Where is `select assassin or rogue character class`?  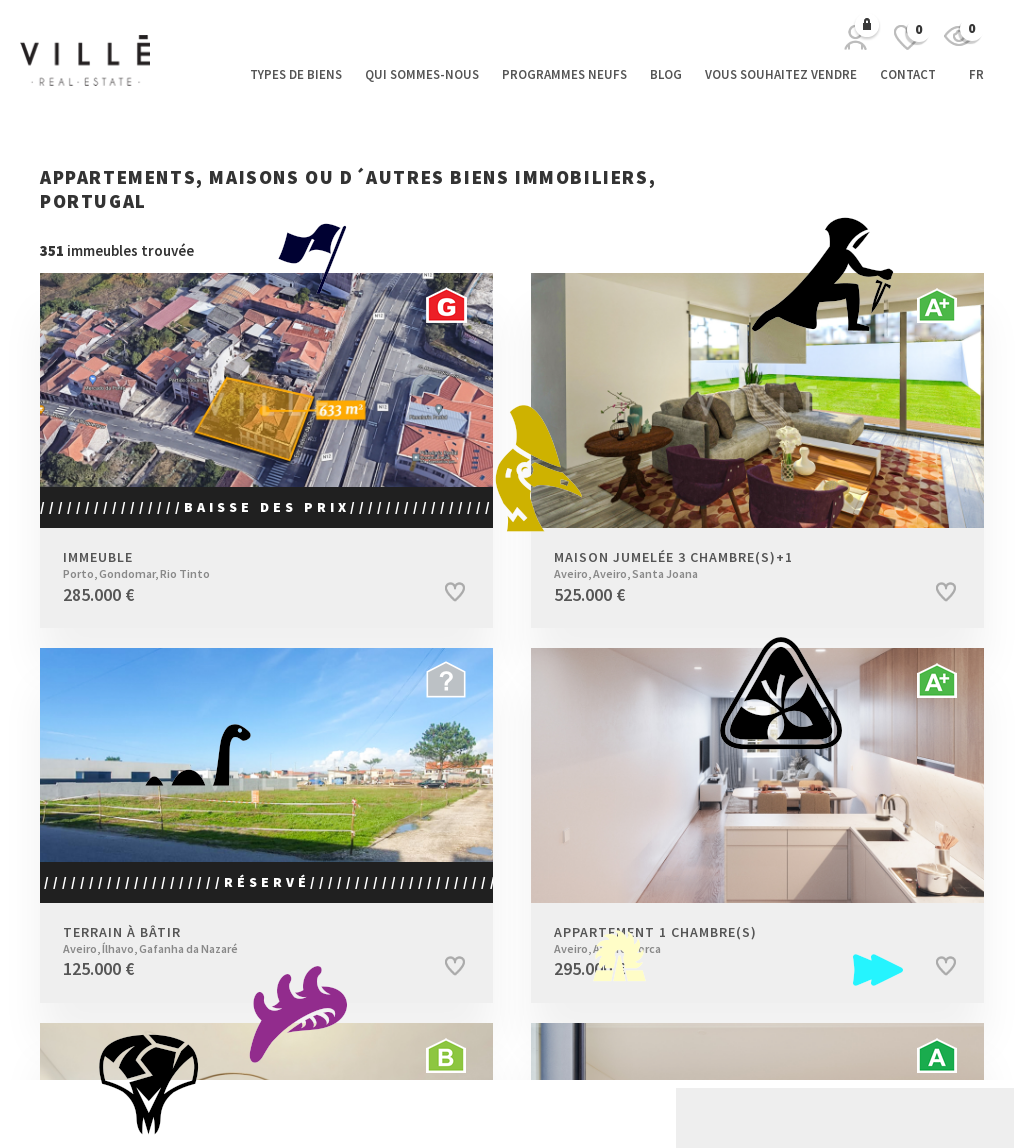 select assassin or rogue character class is located at coordinates (822, 274).